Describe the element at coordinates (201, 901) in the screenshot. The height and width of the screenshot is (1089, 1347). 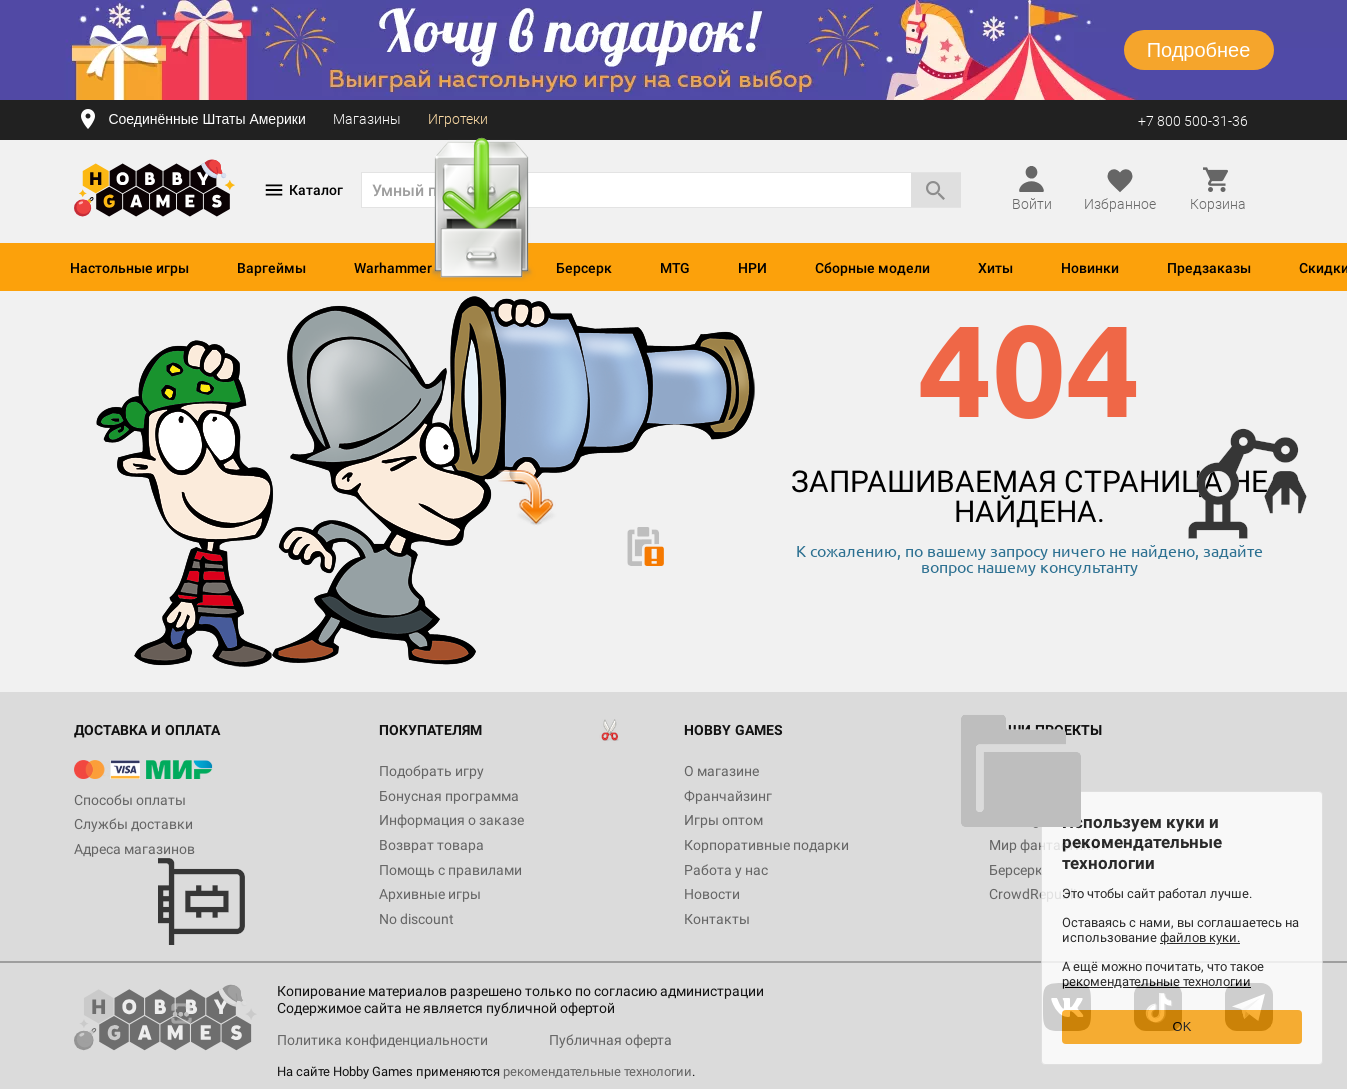
I see `access firmware settings and updates` at that location.